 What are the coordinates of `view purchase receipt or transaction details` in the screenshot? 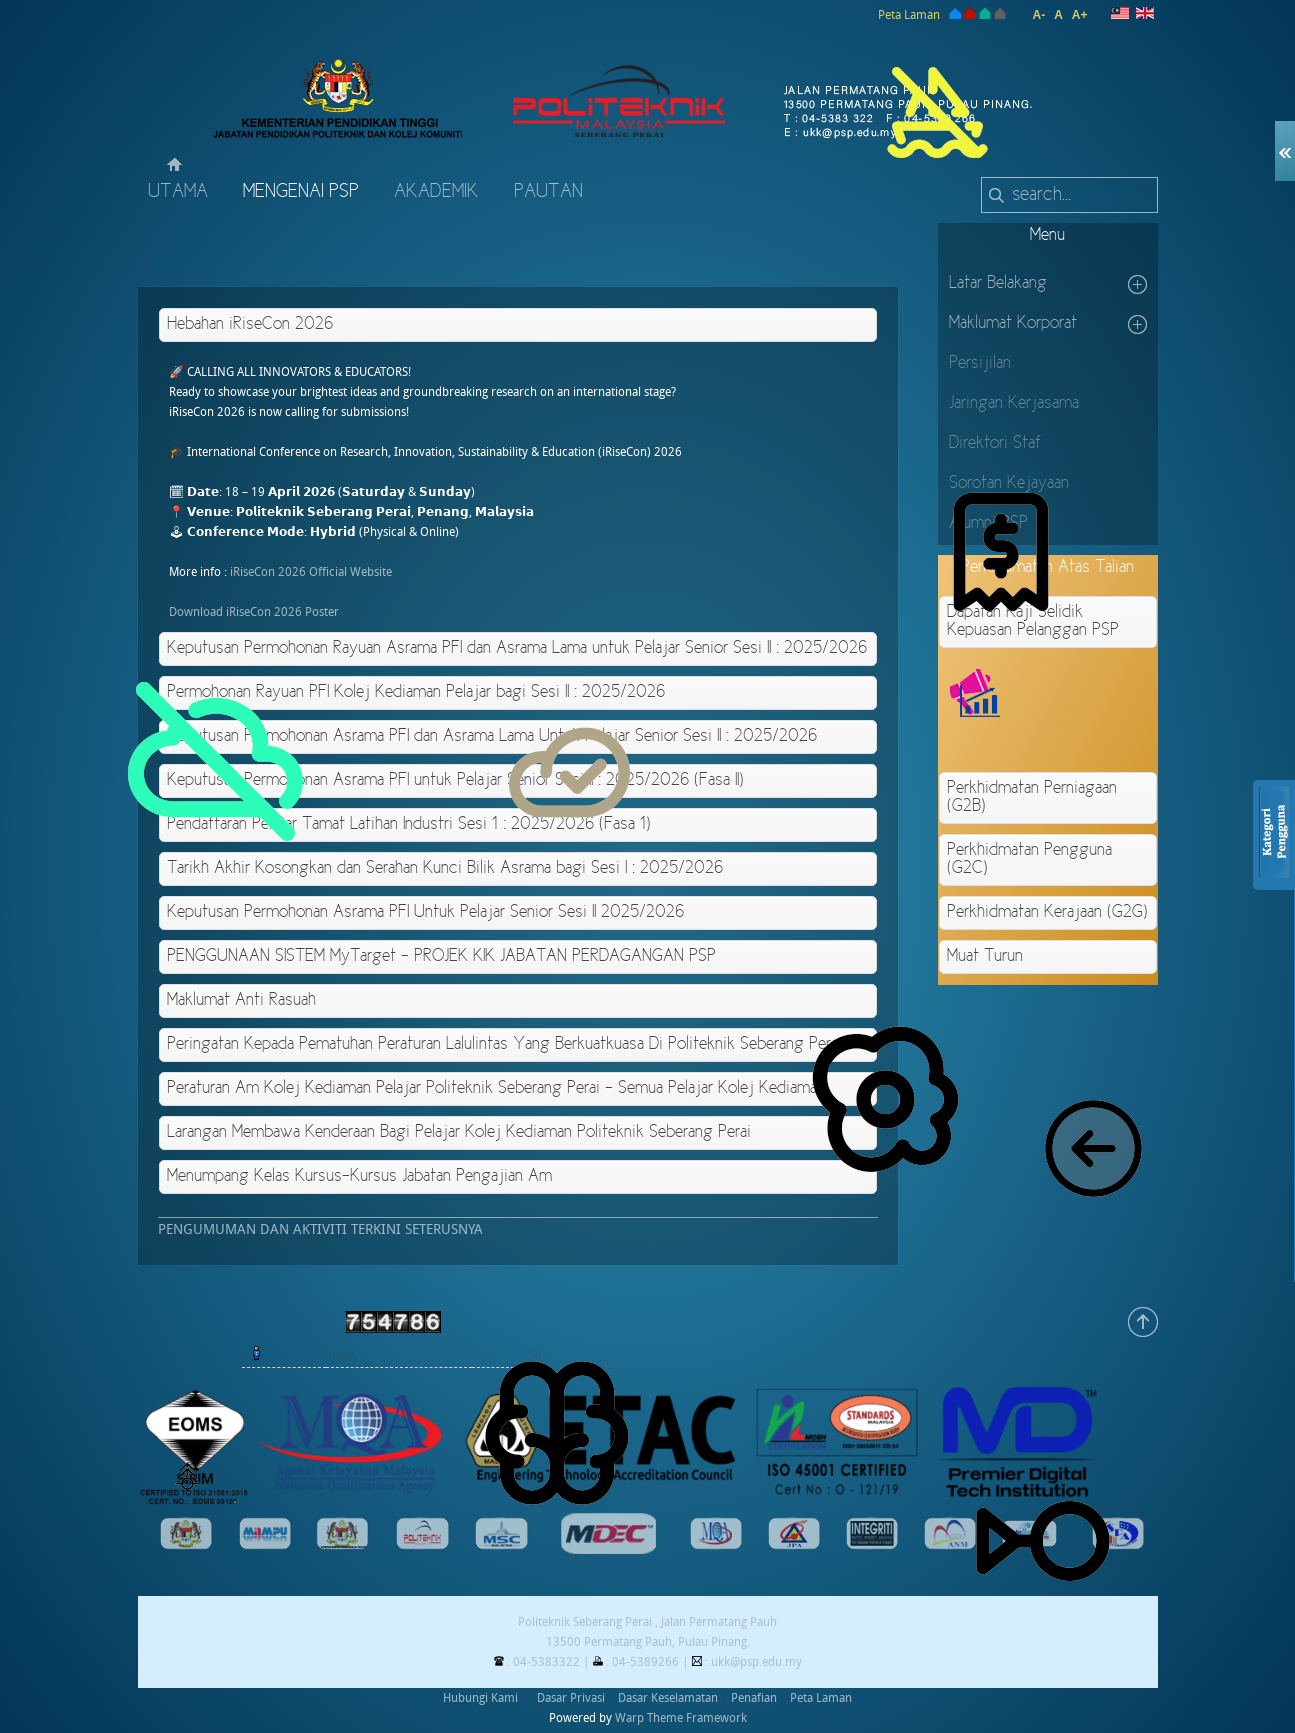 It's located at (1001, 552).